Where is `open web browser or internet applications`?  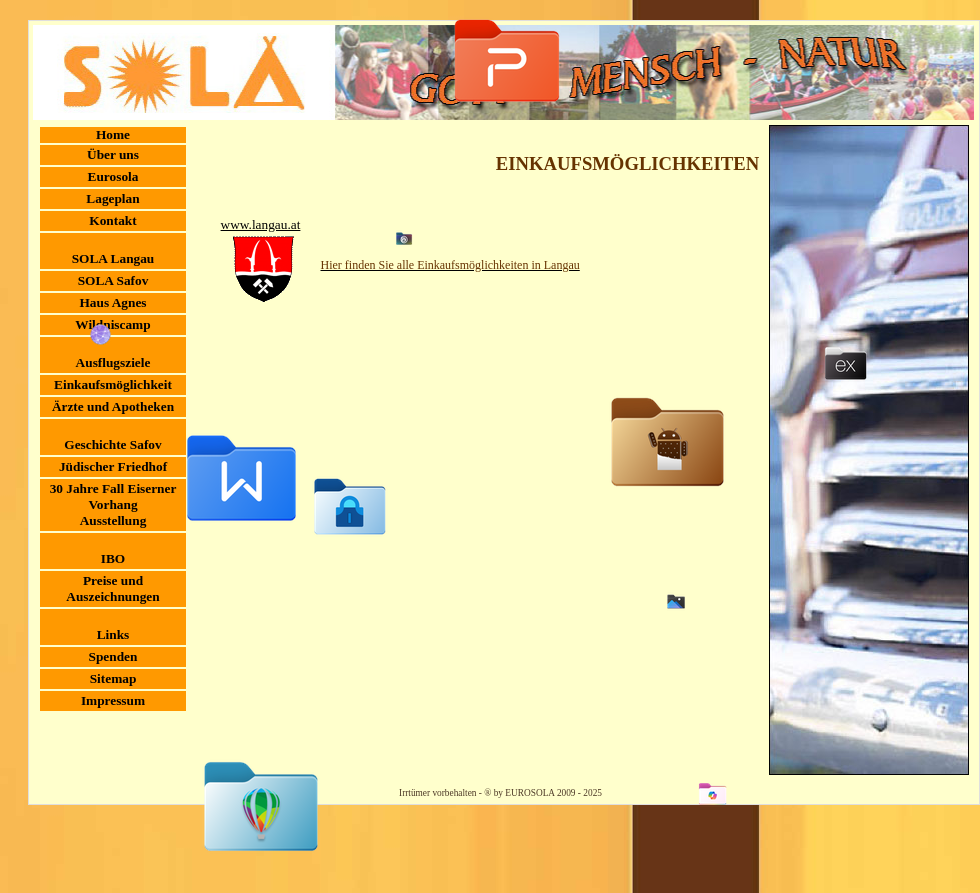 open web browser or internet applications is located at coordinates (100, 334).